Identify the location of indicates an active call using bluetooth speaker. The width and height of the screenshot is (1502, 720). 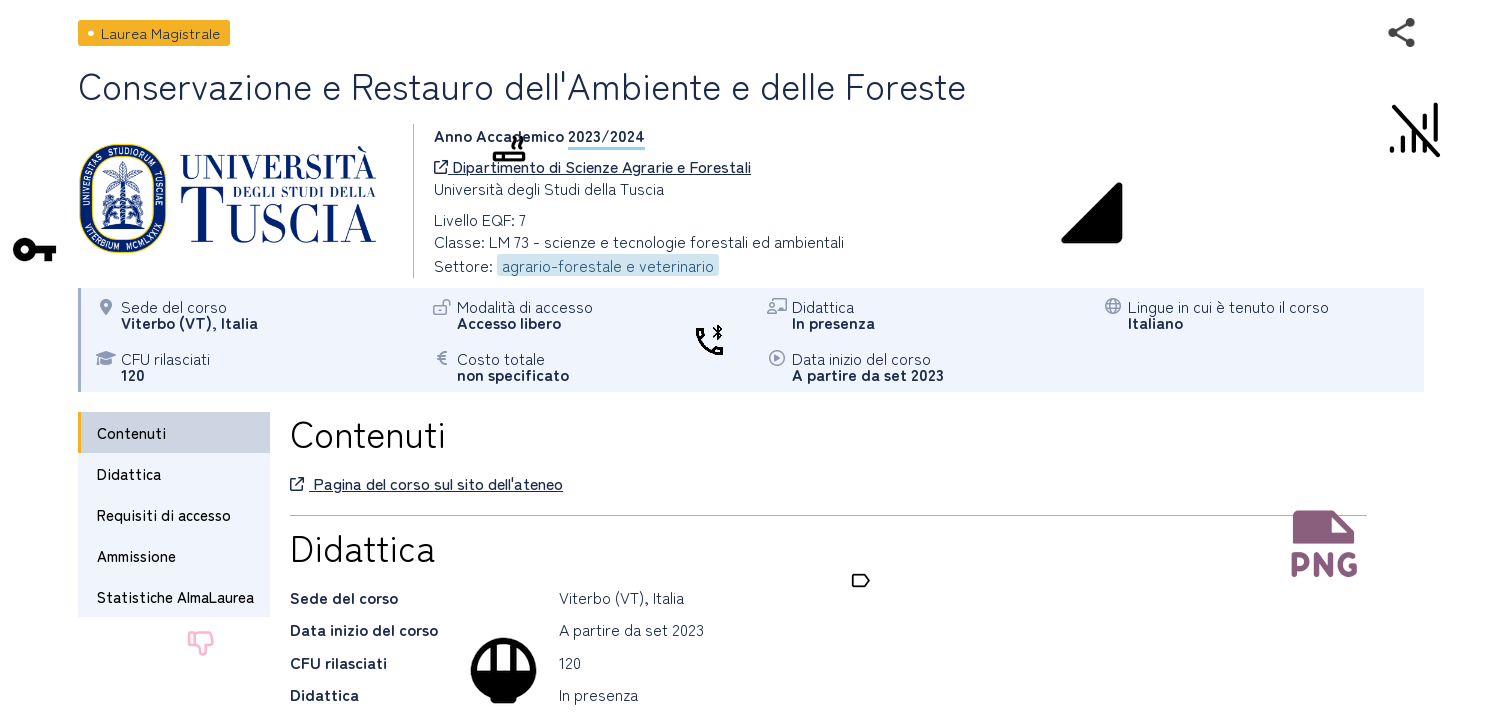
(709, 341).